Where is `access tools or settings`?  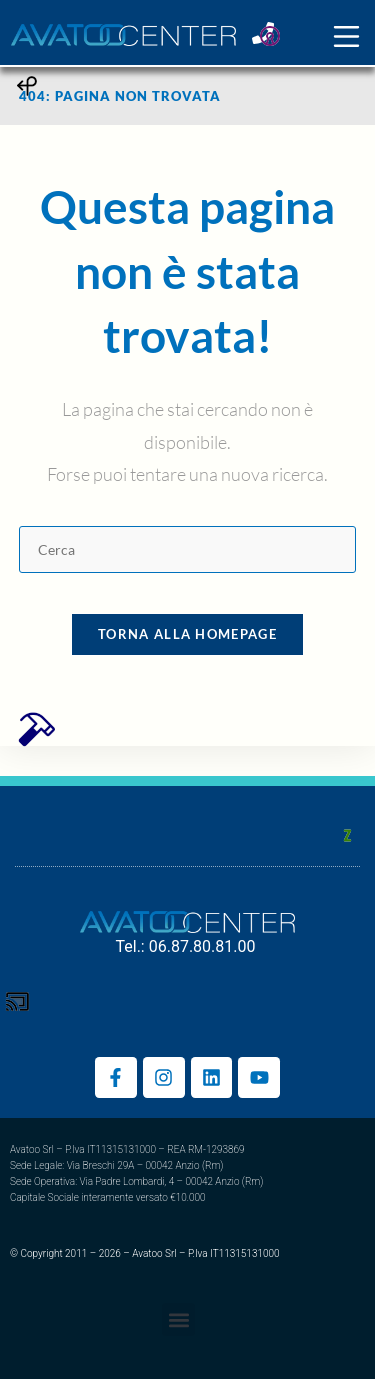 access tools or settings is located at coordinates (35, 730).